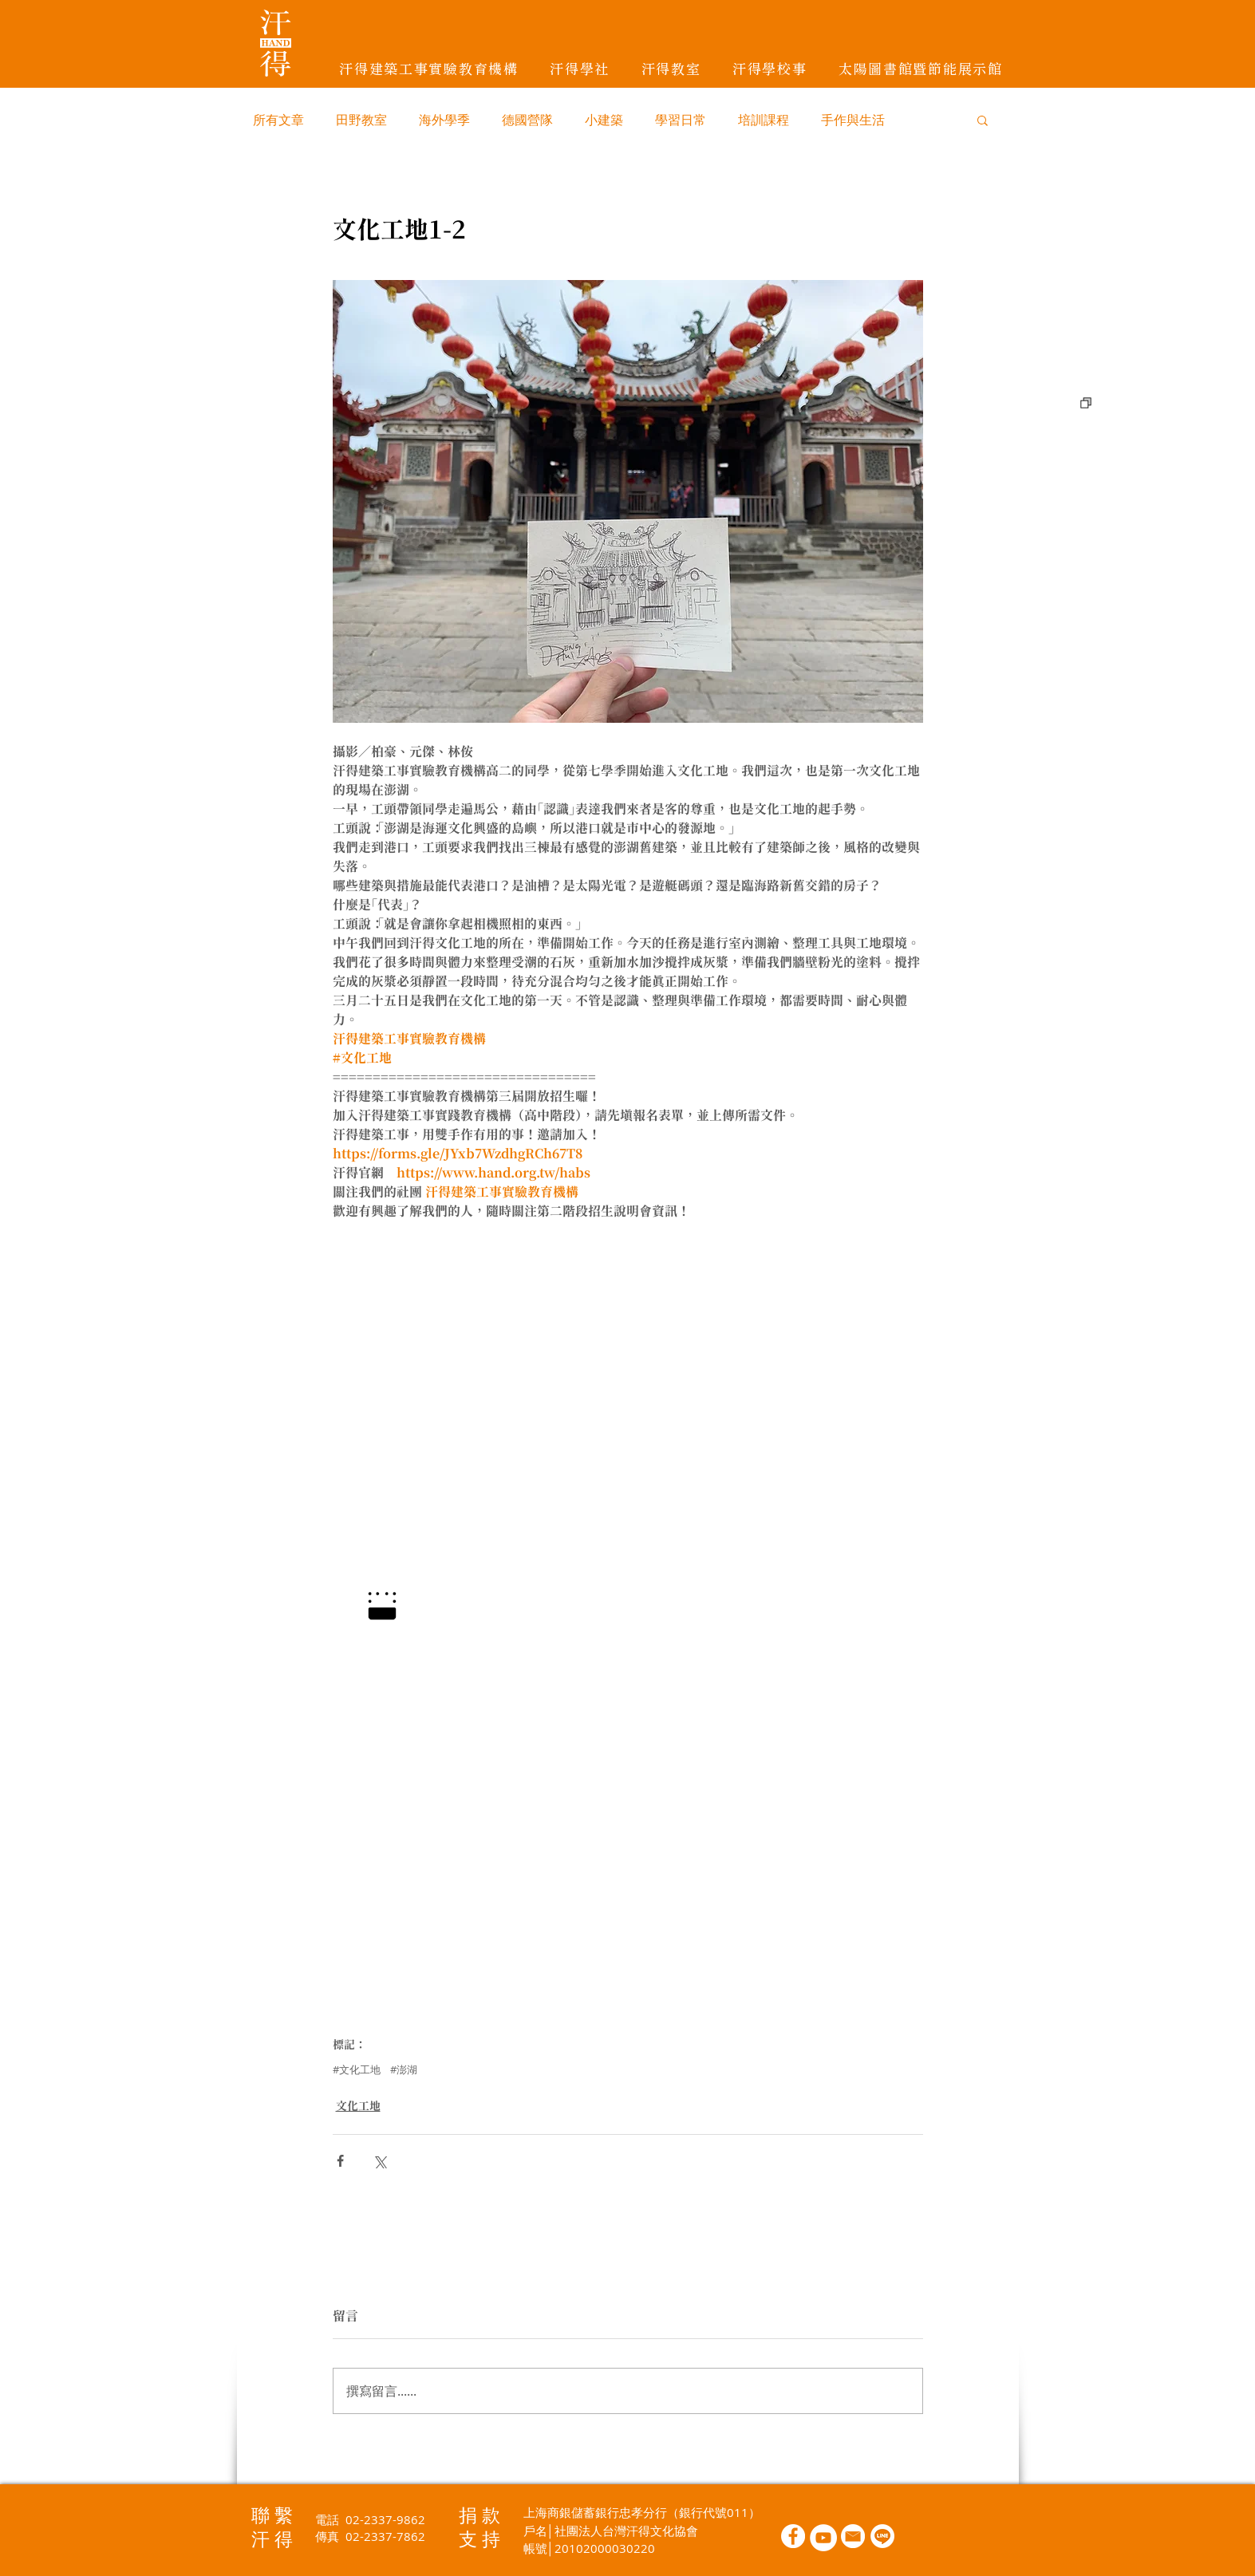 The height and width of the screenshot is (2576, 1255). What do you see at coordinates (382, 1606) in the screenshot?
I see `align content to bottom of container` at bounding box center [382, 1606].